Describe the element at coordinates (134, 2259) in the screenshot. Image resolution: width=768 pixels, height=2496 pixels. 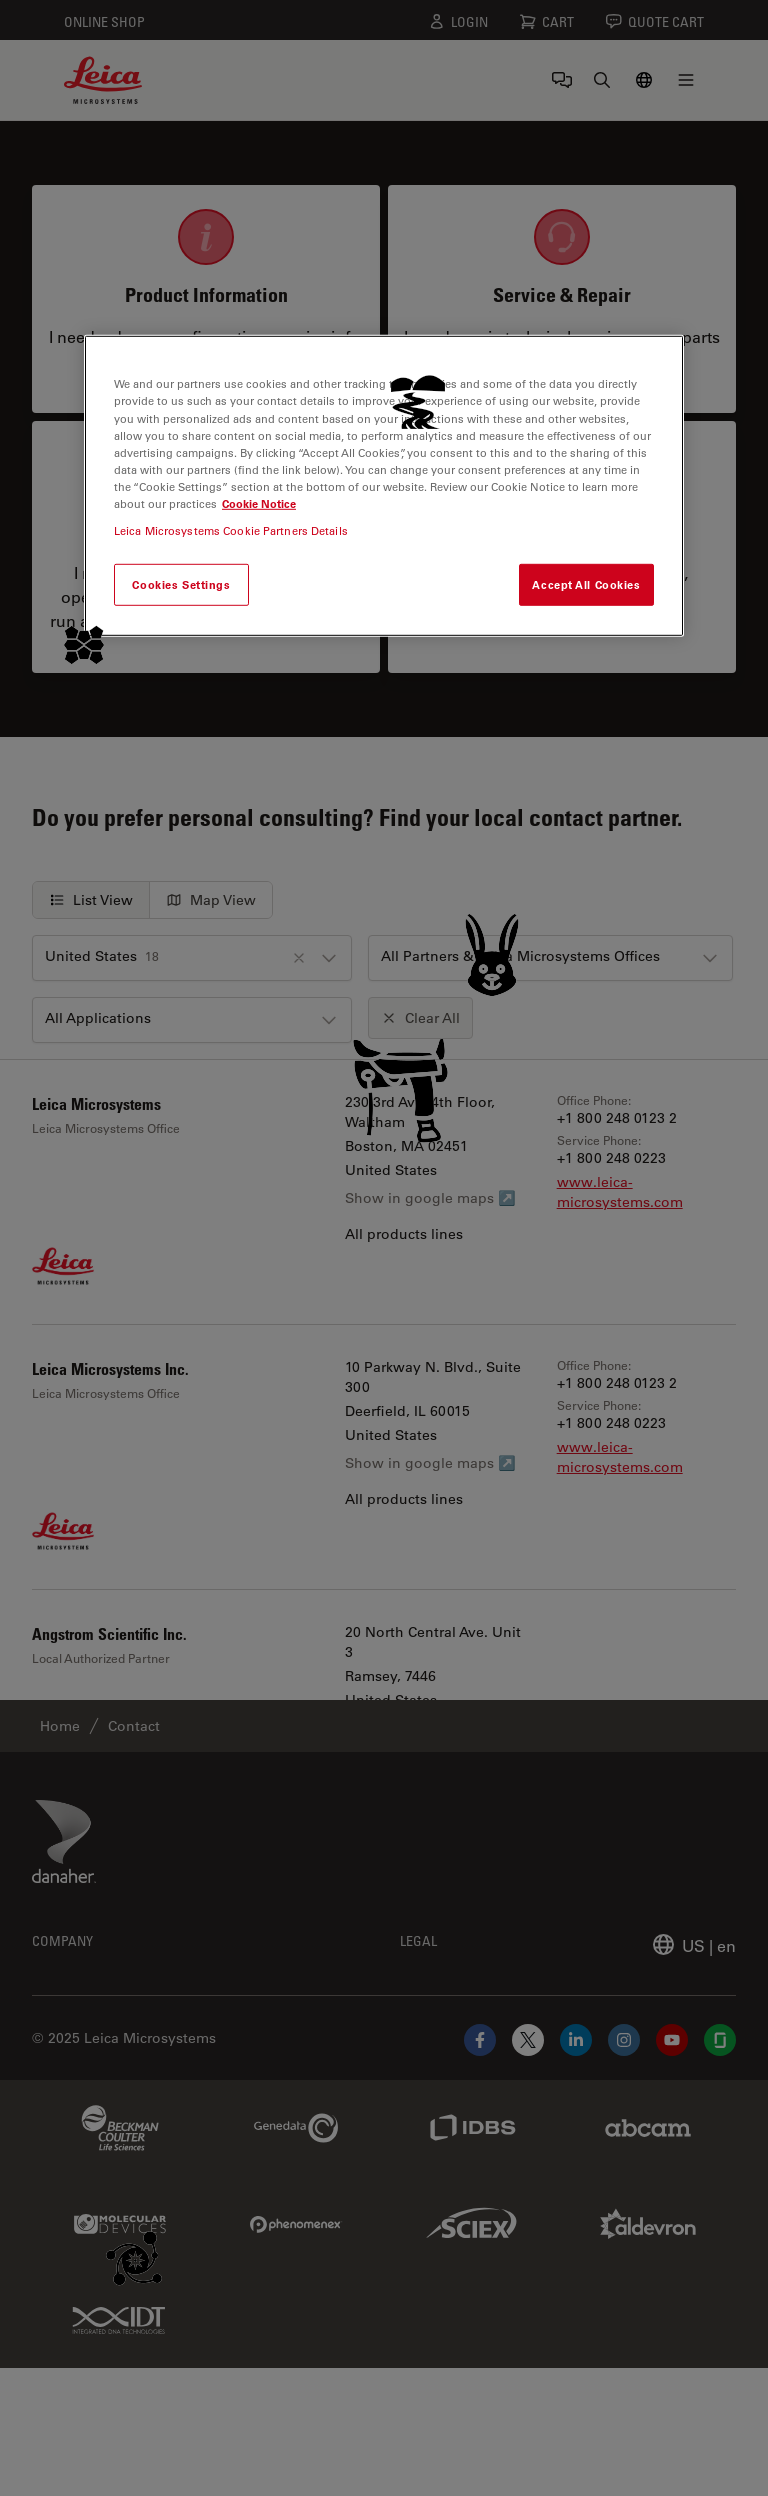
I see `activate black hole or gravity-based ability` at that location.